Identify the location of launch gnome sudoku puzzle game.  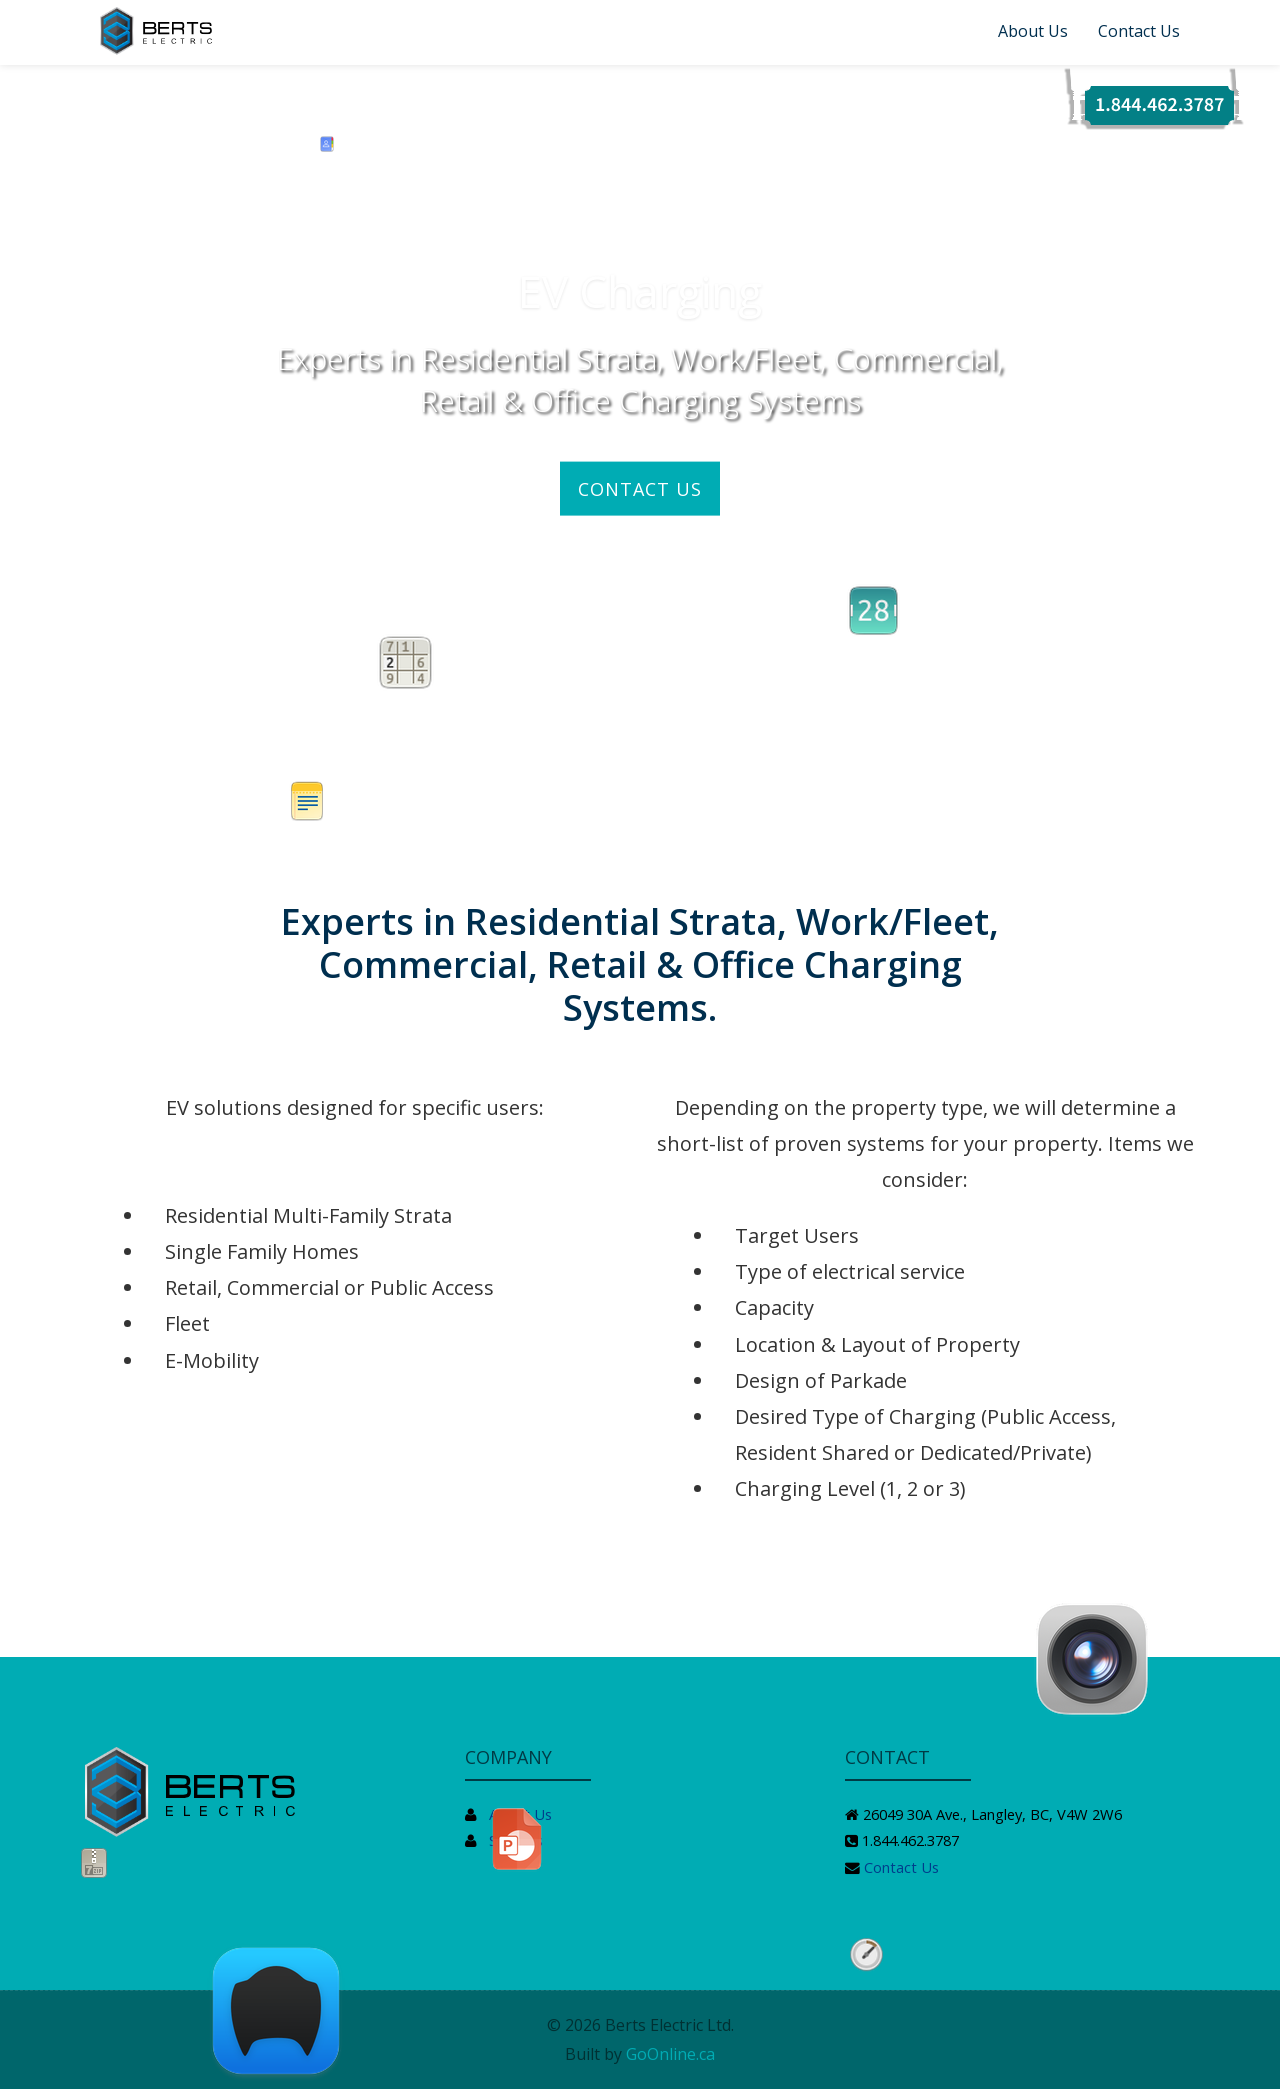
(405, 662).